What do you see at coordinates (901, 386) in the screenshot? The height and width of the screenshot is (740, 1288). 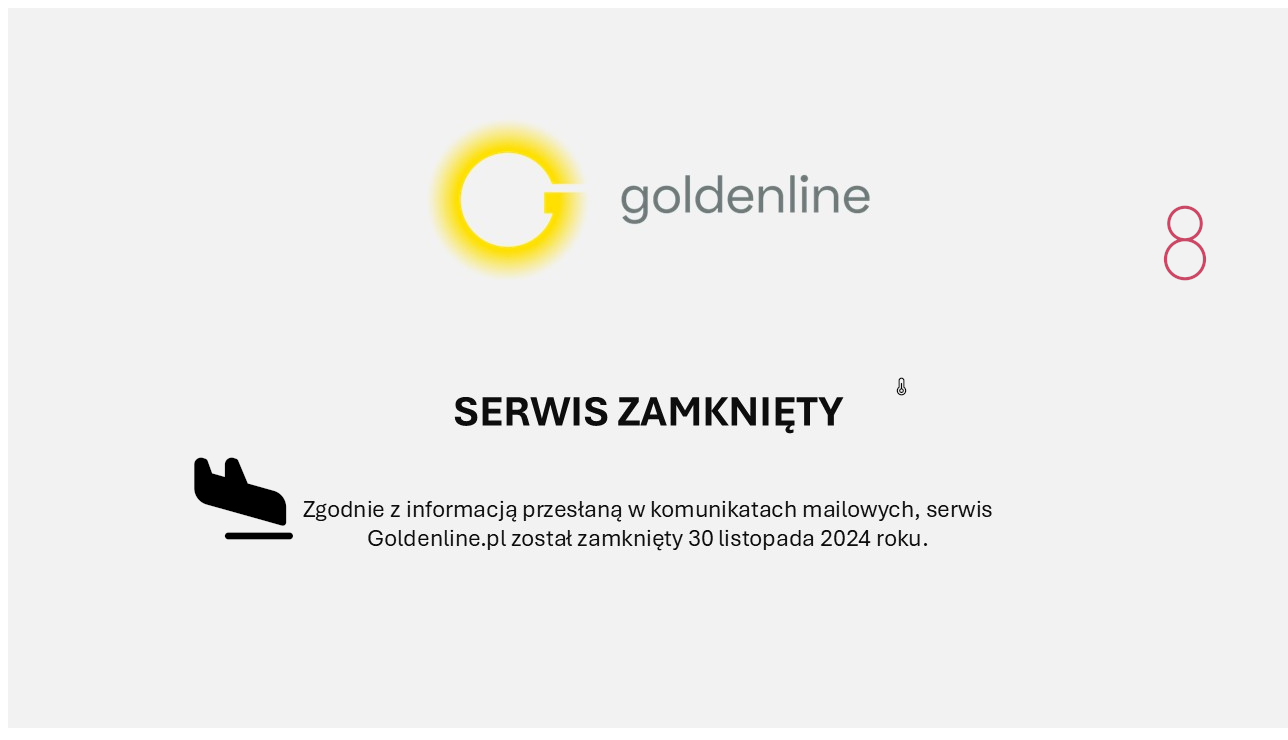 I see `view current temperature` at bounding box center [901, 386].